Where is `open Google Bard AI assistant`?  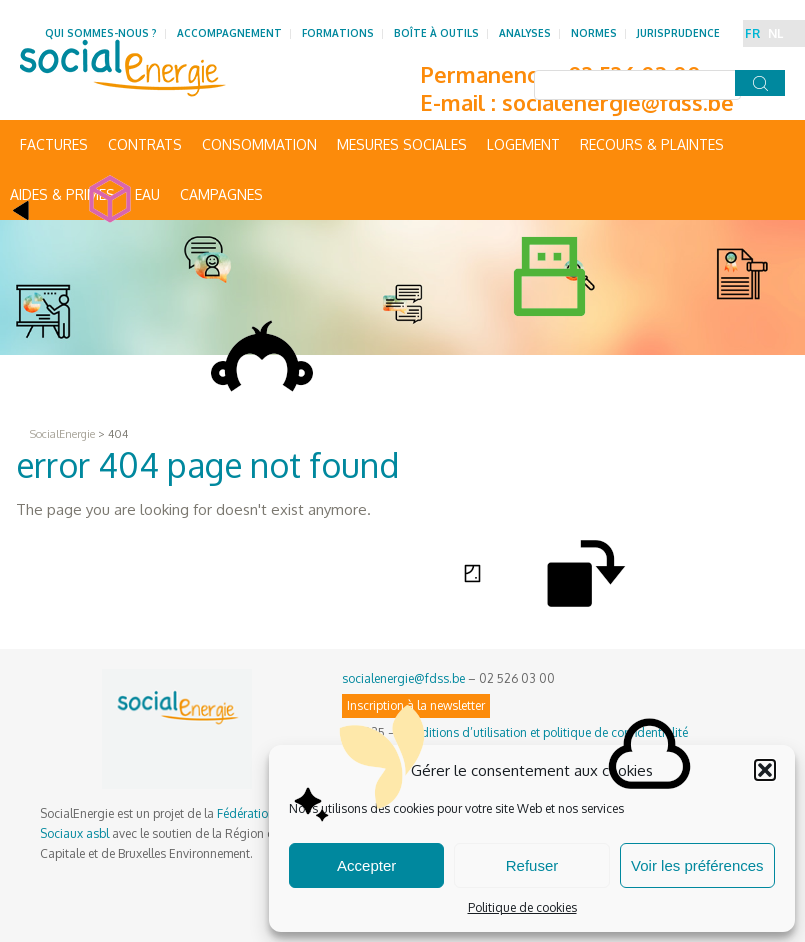
open Google Bard AI assistant is located at coordinates (311, 804).